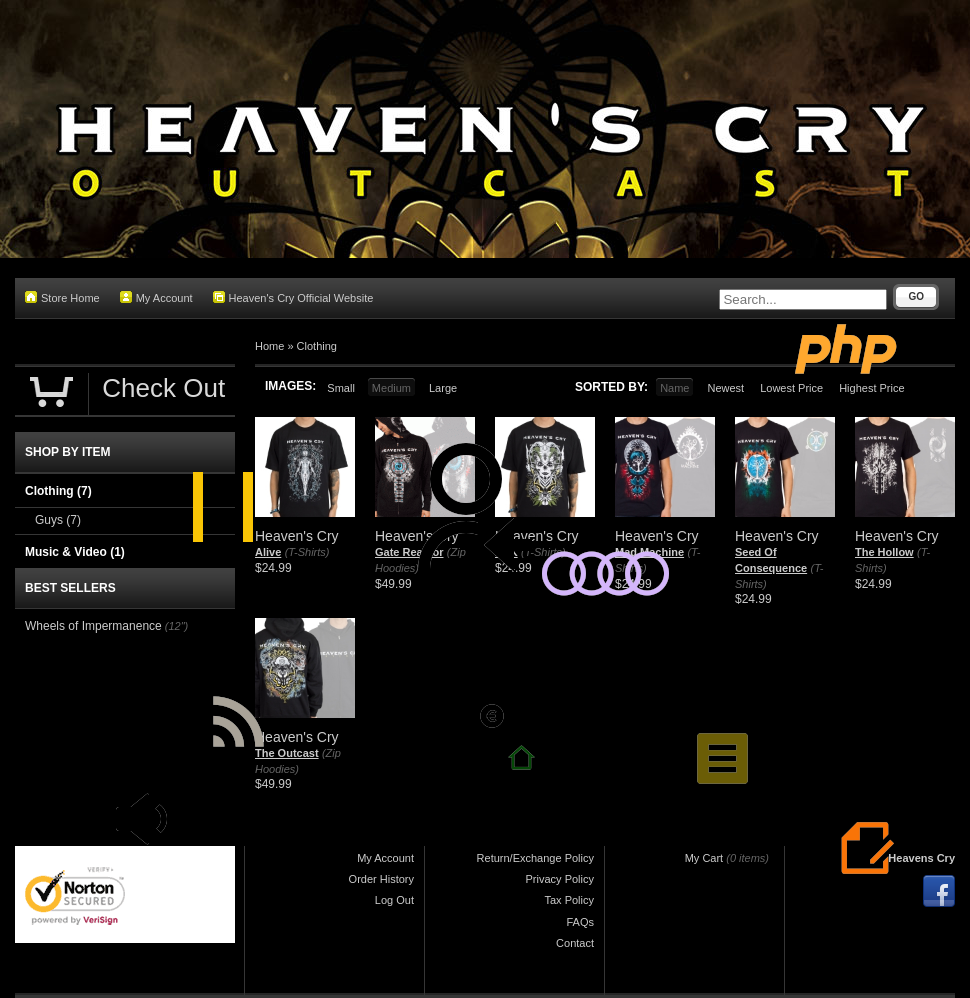 The width and height of the screenshot is (970, 998). I want to click on indicates PHP programming language, so click(845, 352).